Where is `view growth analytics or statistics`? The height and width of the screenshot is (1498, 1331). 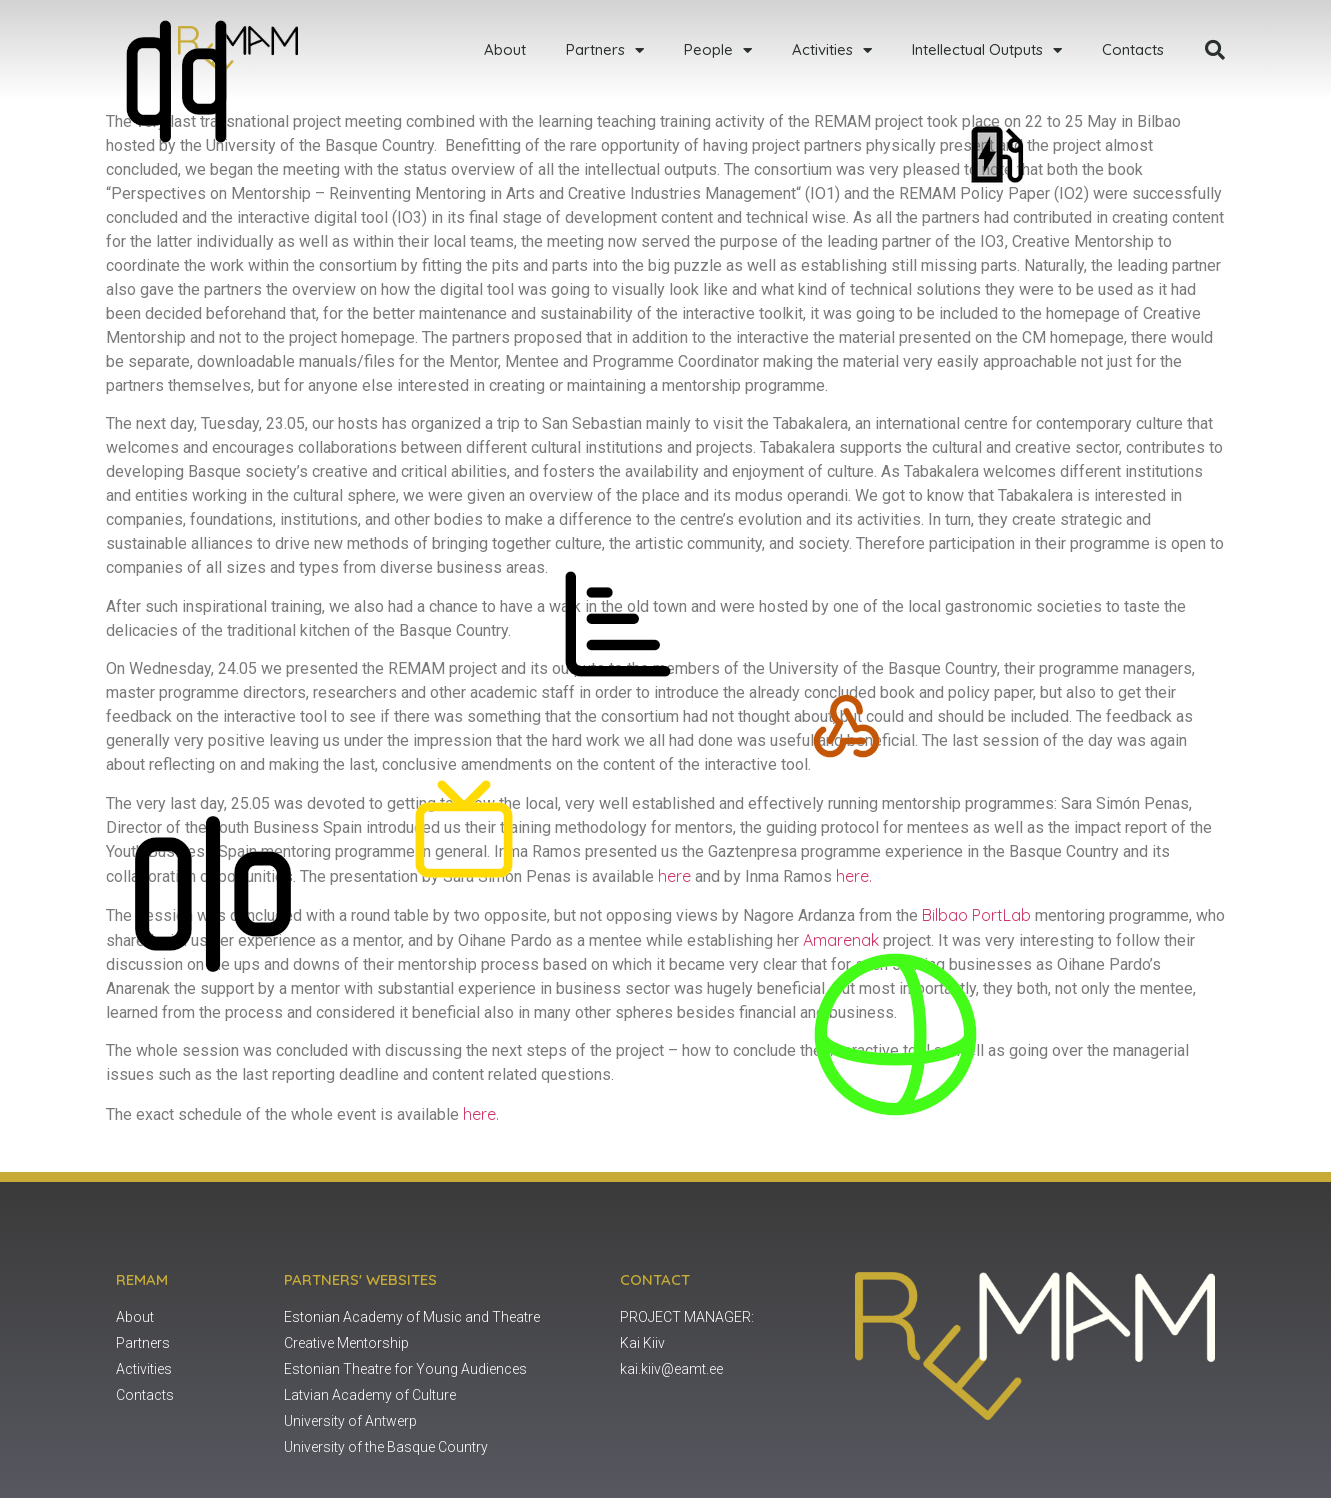 view growth analytics or statistics is located at coordinates (618, 624).